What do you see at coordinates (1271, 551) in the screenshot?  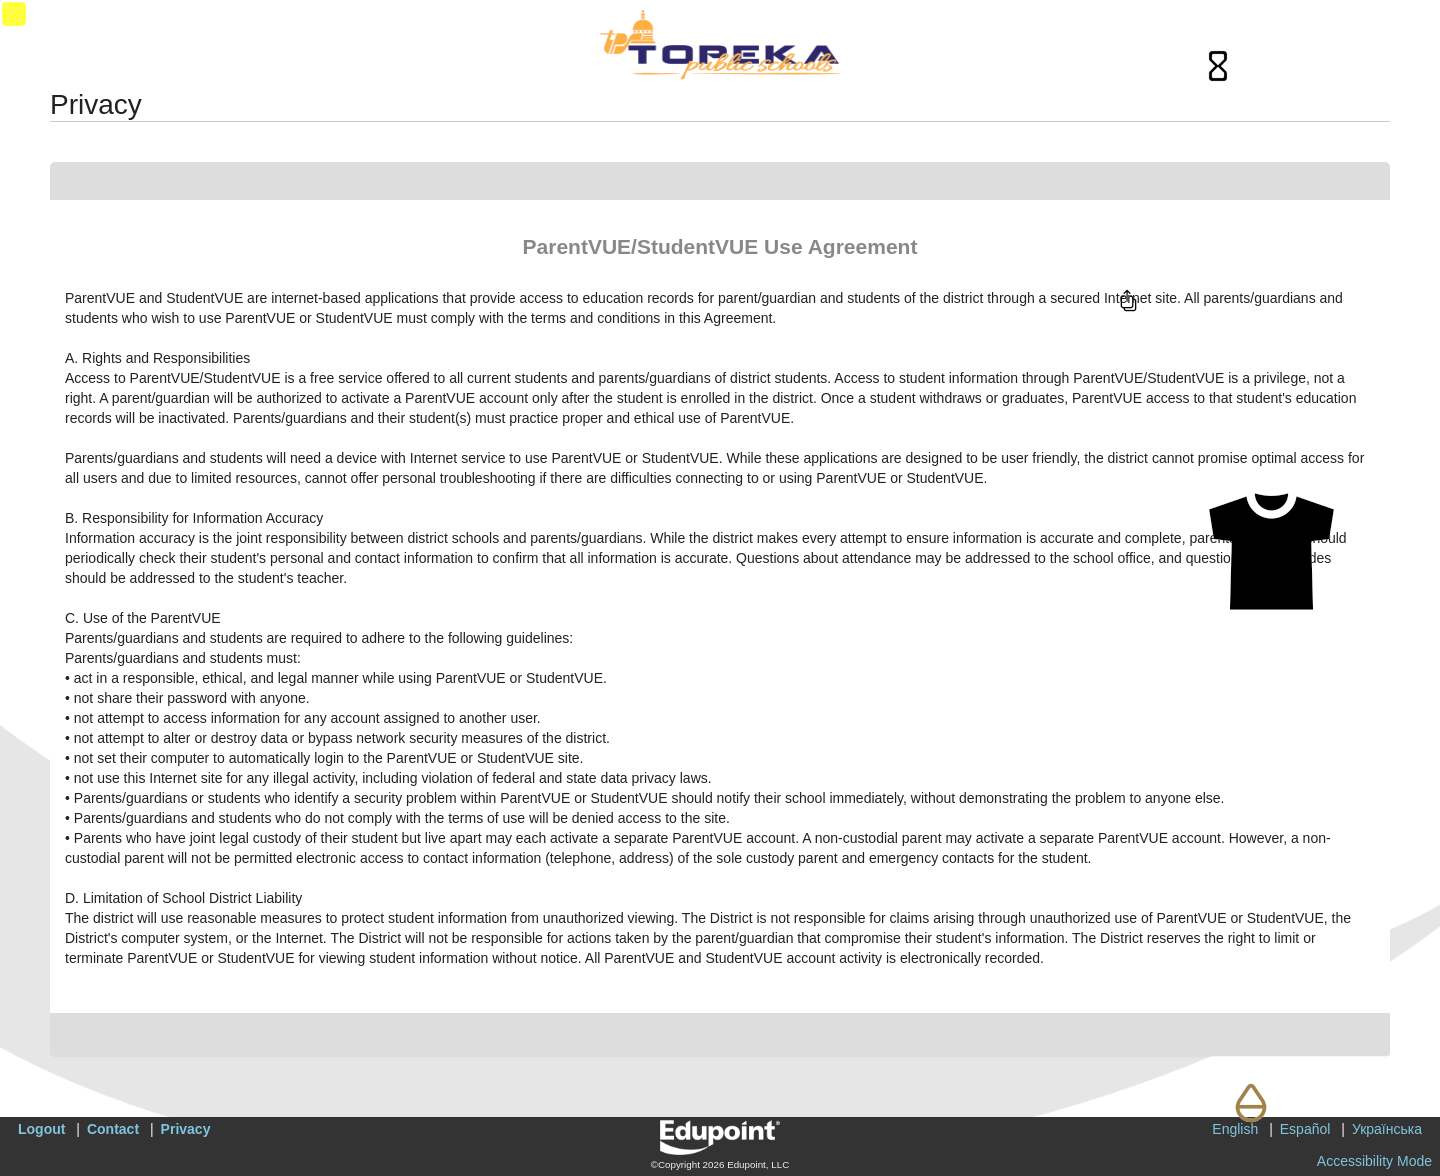 I see `browse clothing or apparel items` at bounding box center [1271, 551].